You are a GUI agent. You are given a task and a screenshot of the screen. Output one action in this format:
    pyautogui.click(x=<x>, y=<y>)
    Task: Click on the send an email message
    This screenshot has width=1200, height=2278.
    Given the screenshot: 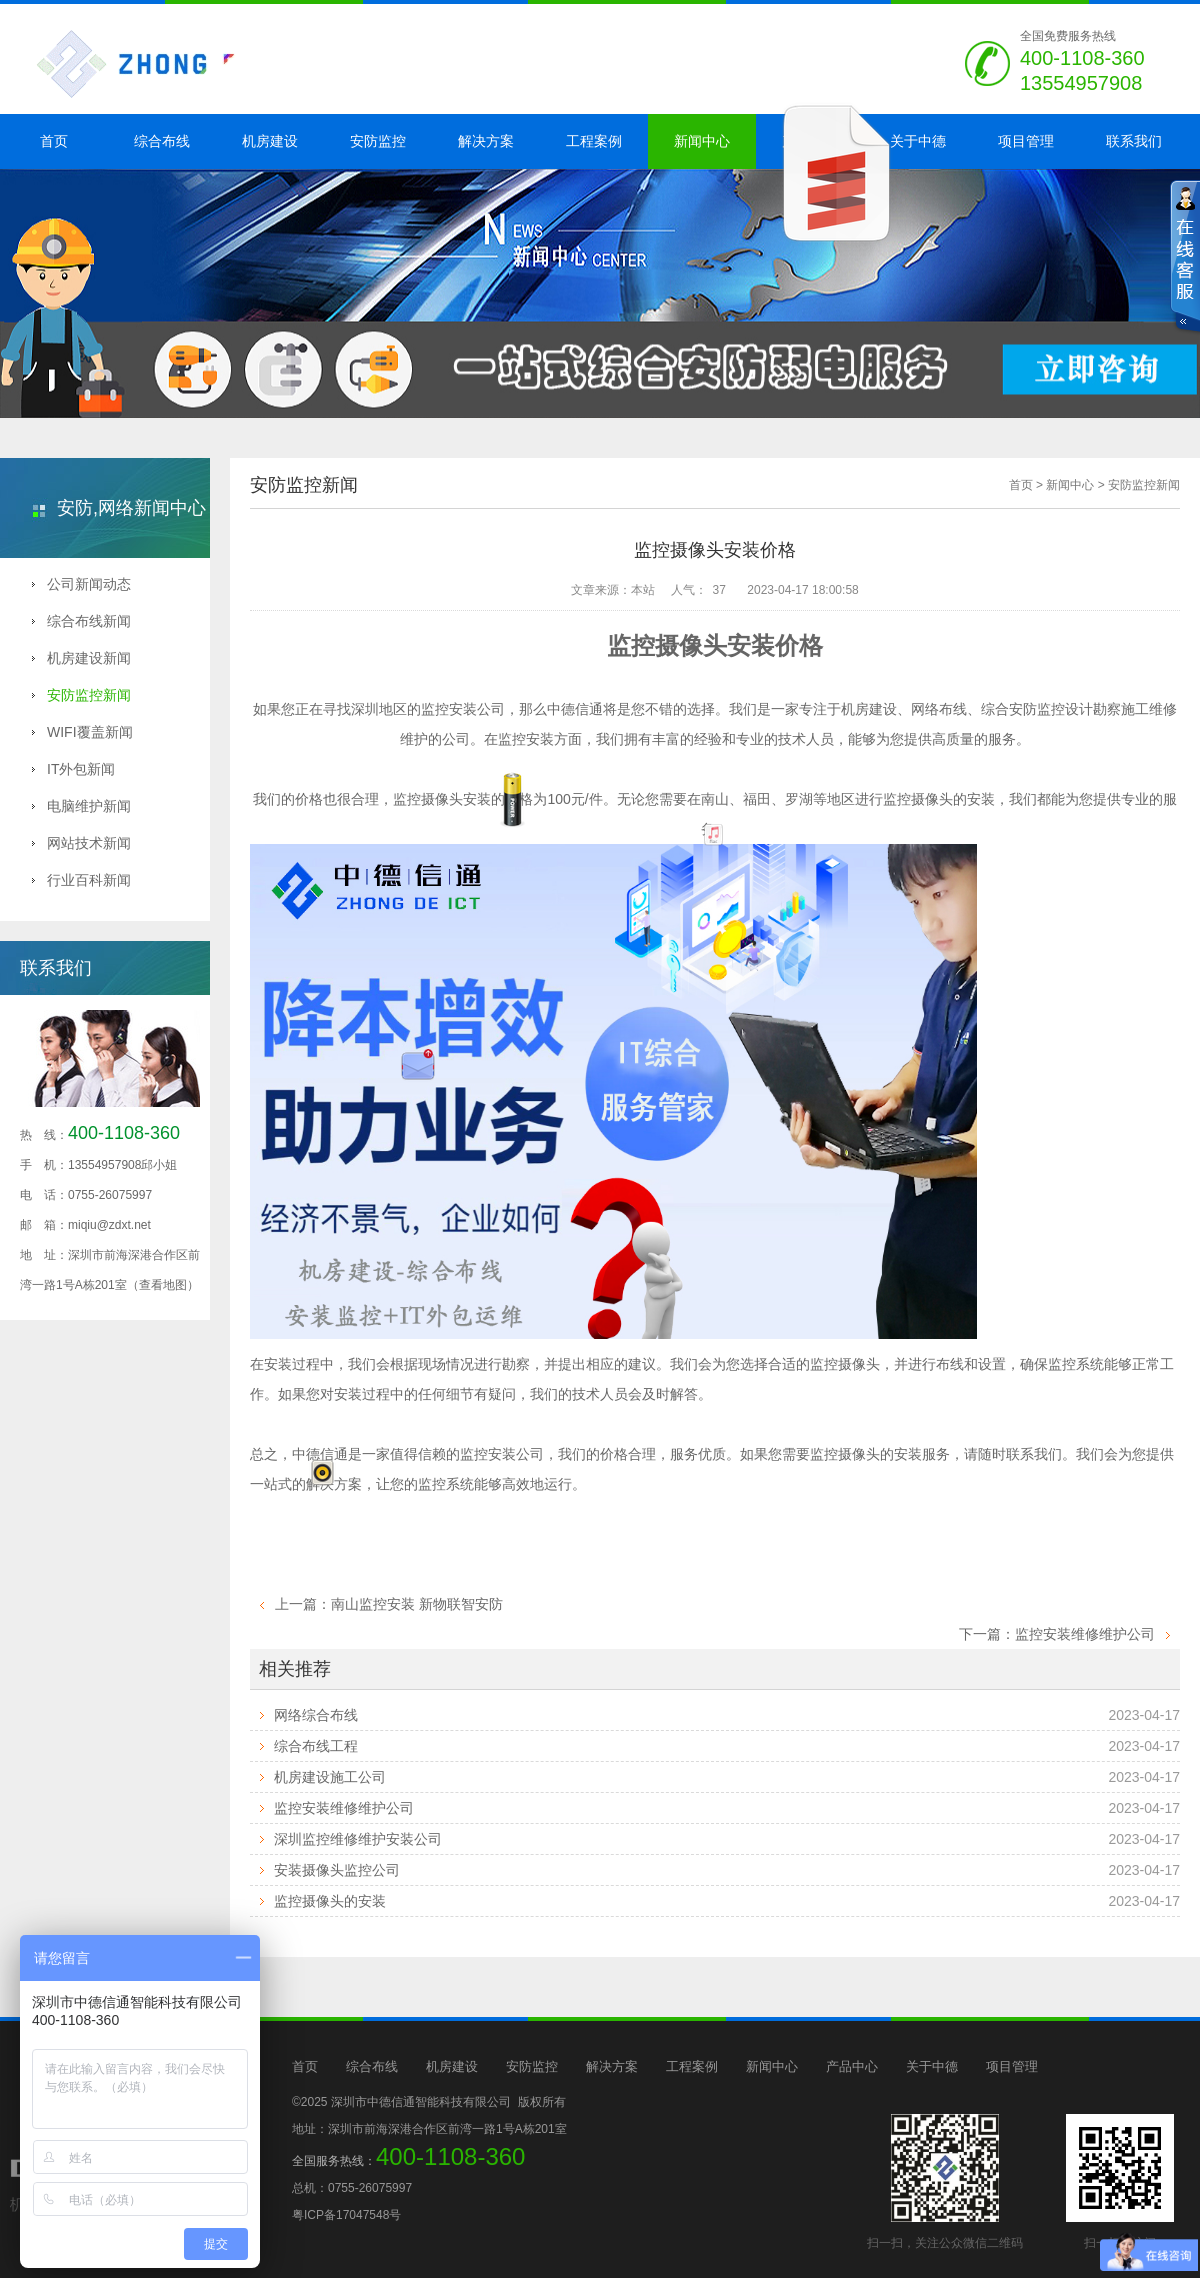 What is the action you would take?
    pyautogui.click(x=418, y=1066)
    